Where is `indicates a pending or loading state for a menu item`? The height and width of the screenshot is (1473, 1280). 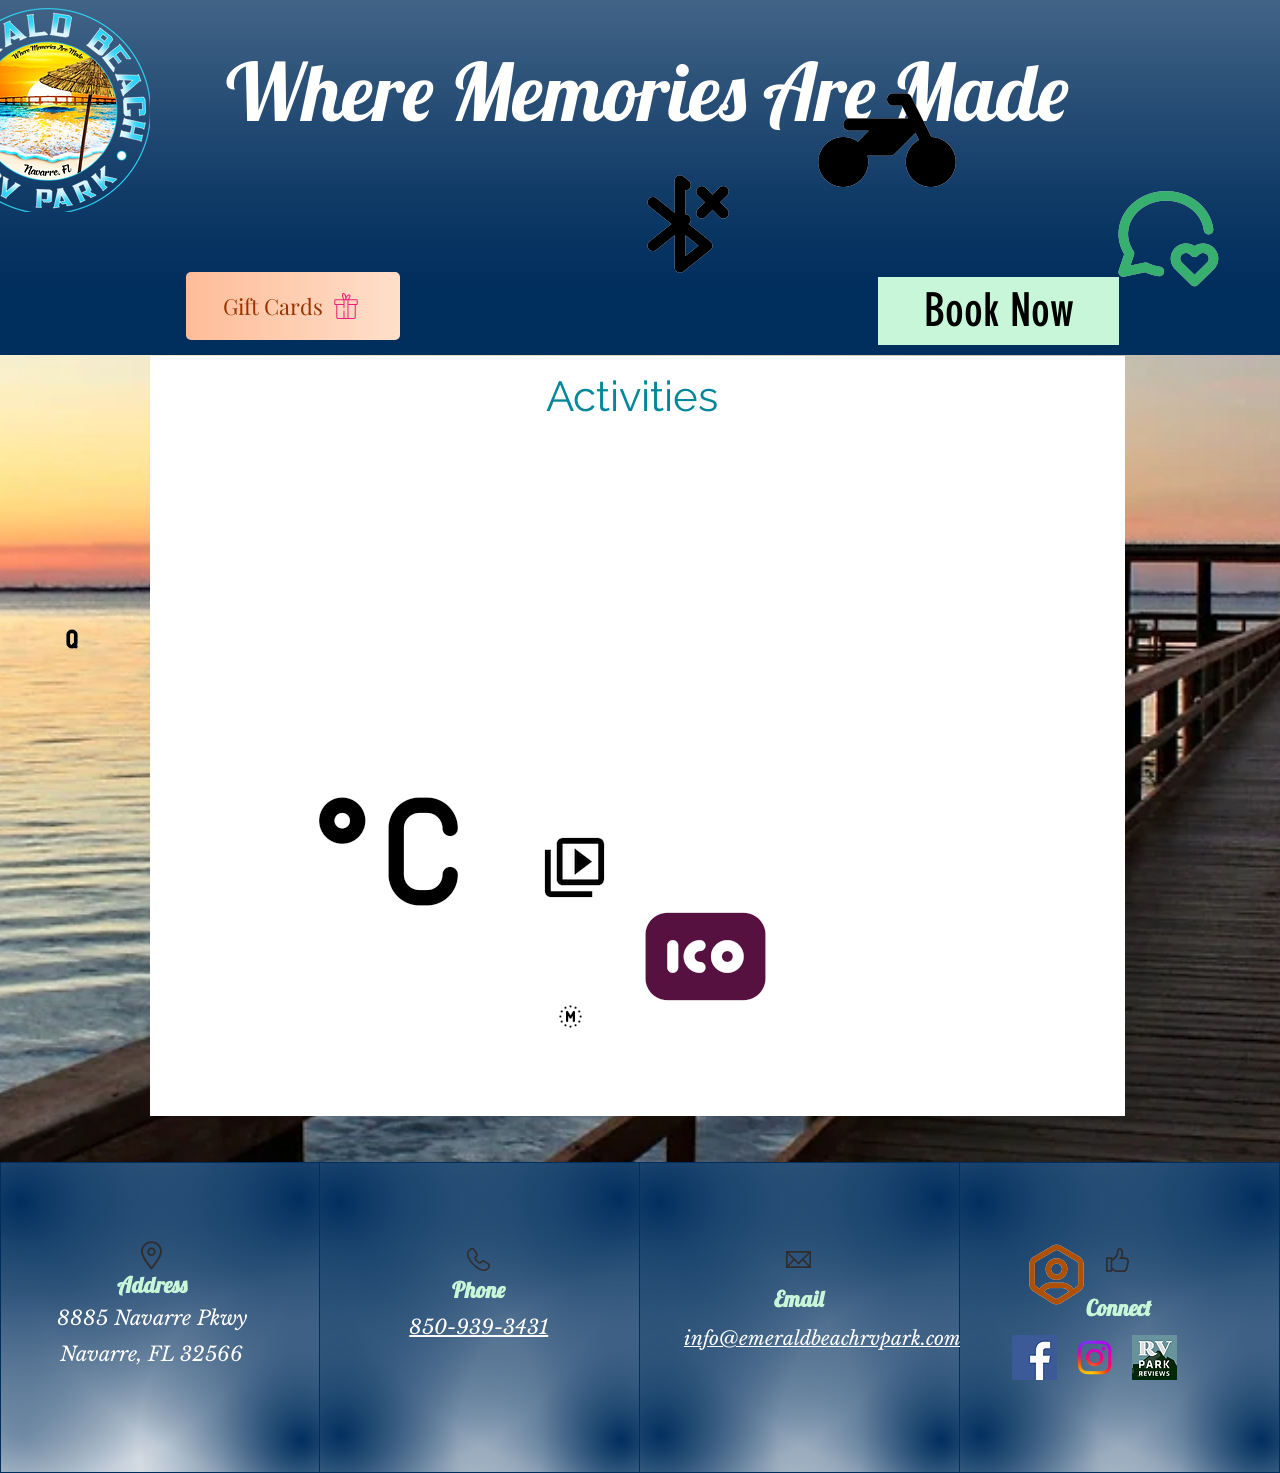
indicates a pending or loading state for a menu item is located at coordinates (570, 1016).